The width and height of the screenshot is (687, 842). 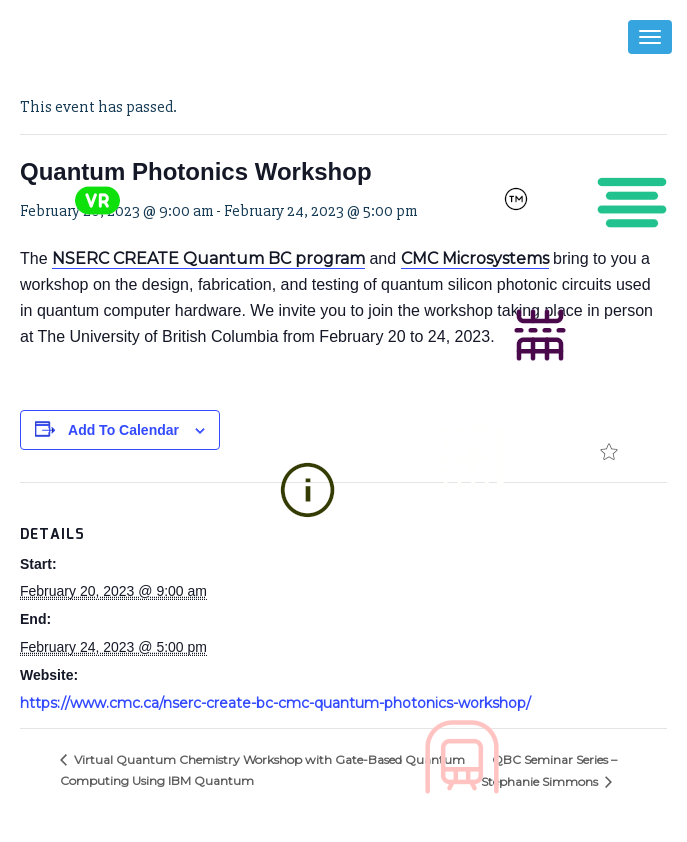 What do you see at coordinates (97, 200) in the screenshot?
I see `access virtual reality mode or settings` at bounding box center [97, 200].